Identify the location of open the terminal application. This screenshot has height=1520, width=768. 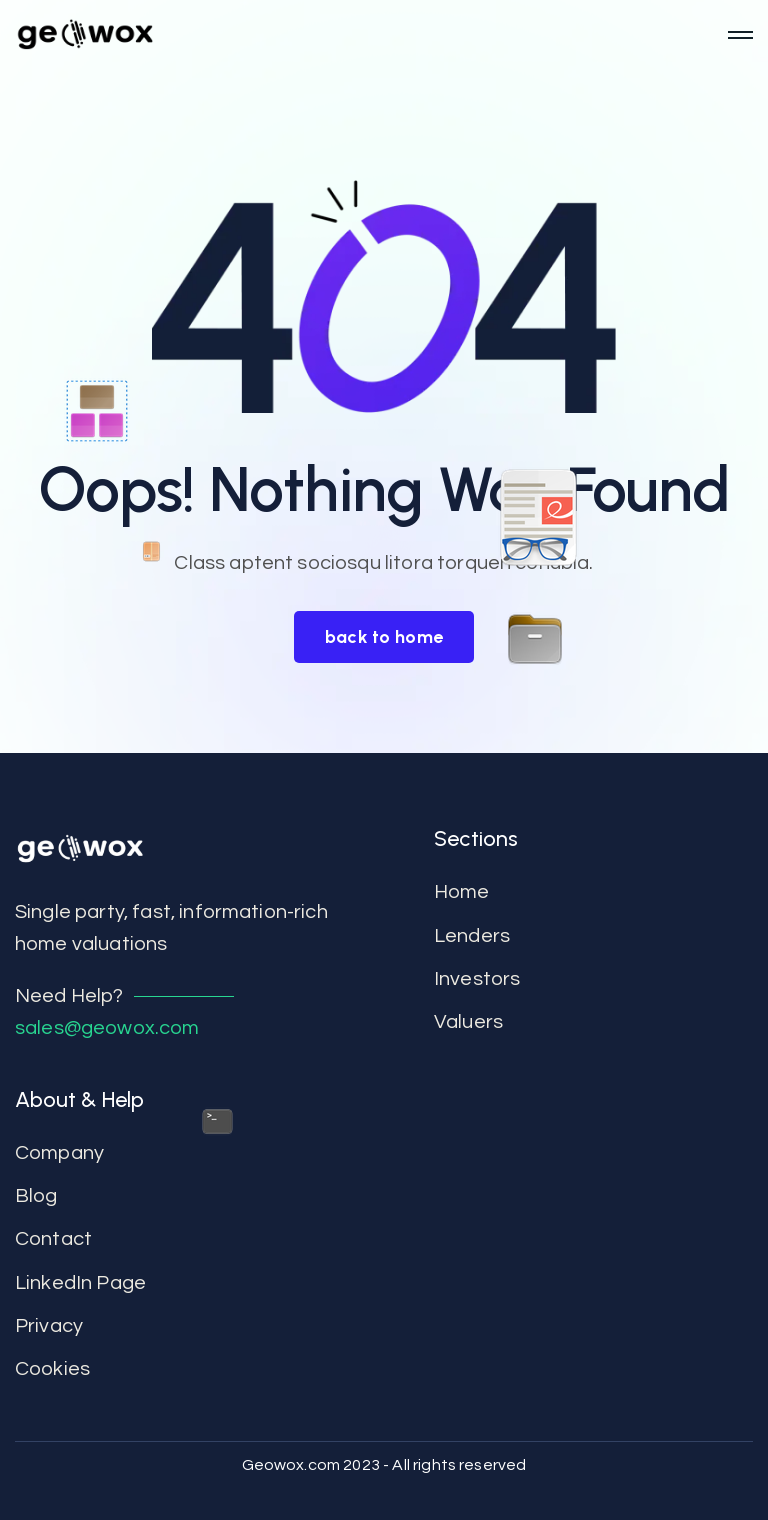
(217, 1121).